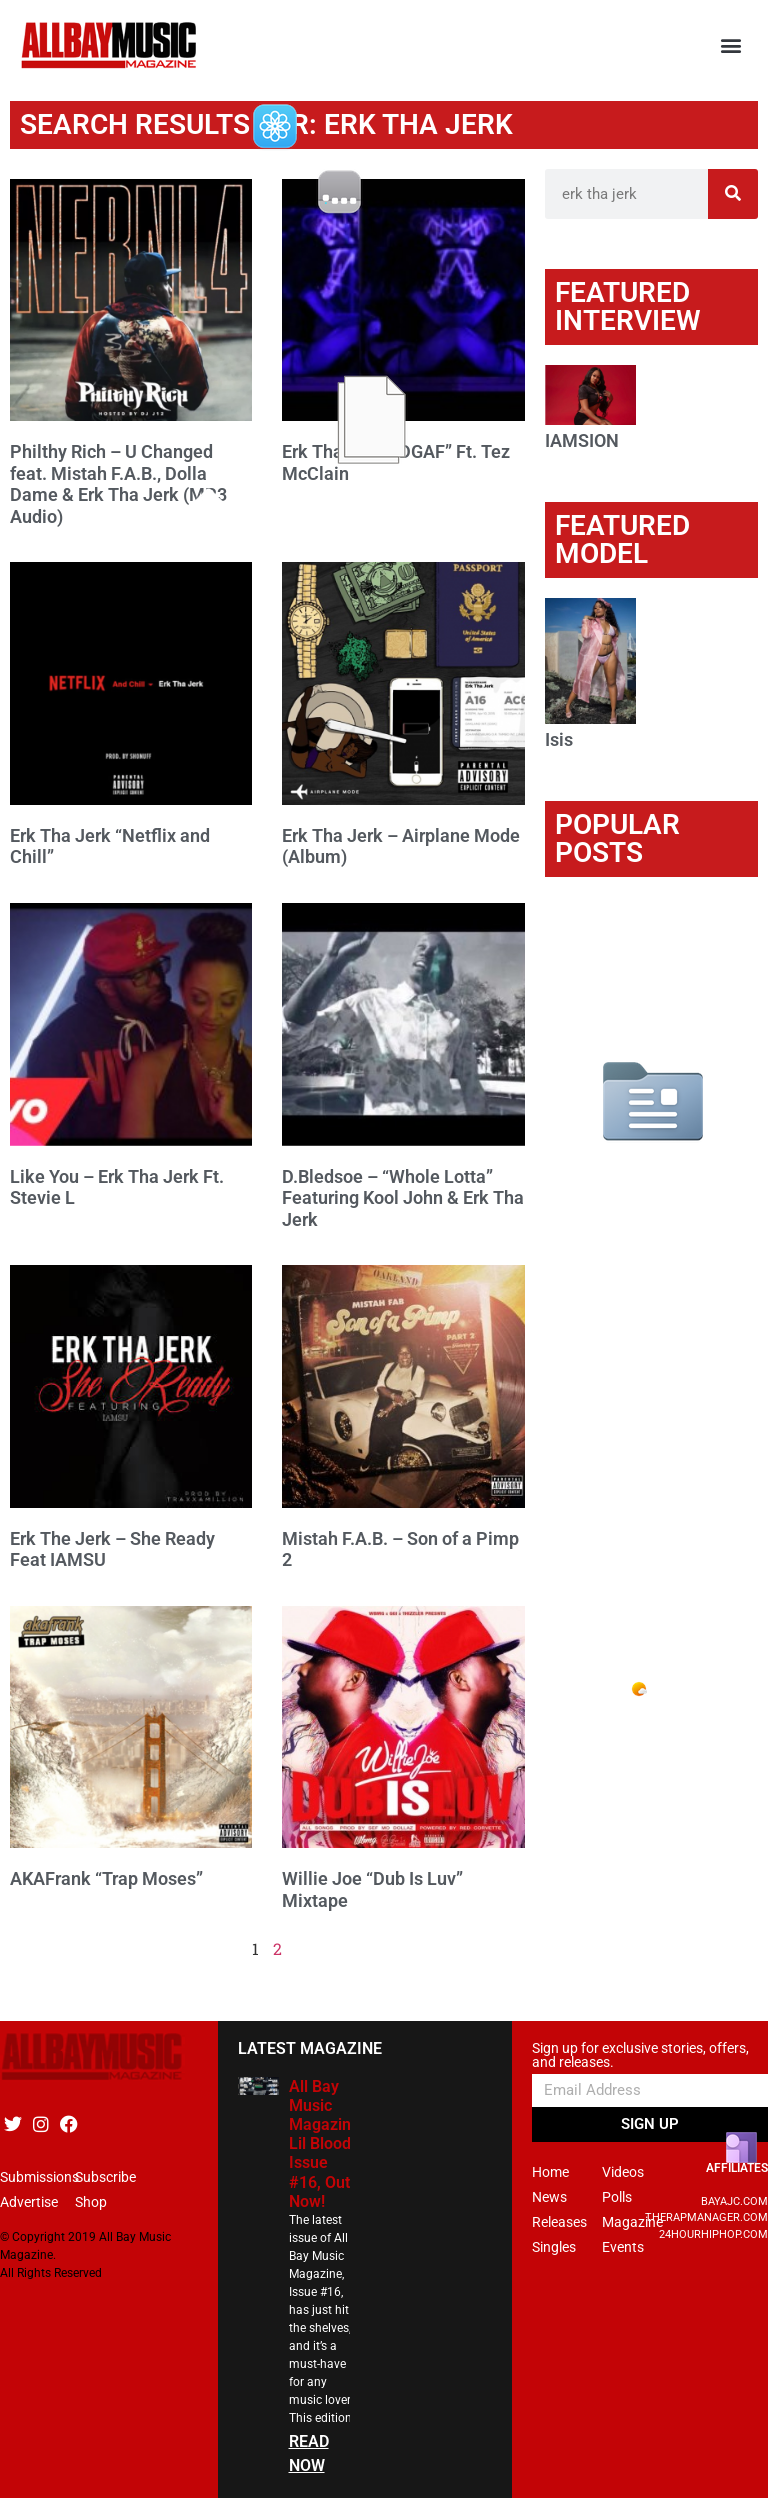 The image size is (768, 2498). What do you see at coordinates (372, 420) in the screenshot?
I see `copy file to clipboard` at bounding box center [372, 420].